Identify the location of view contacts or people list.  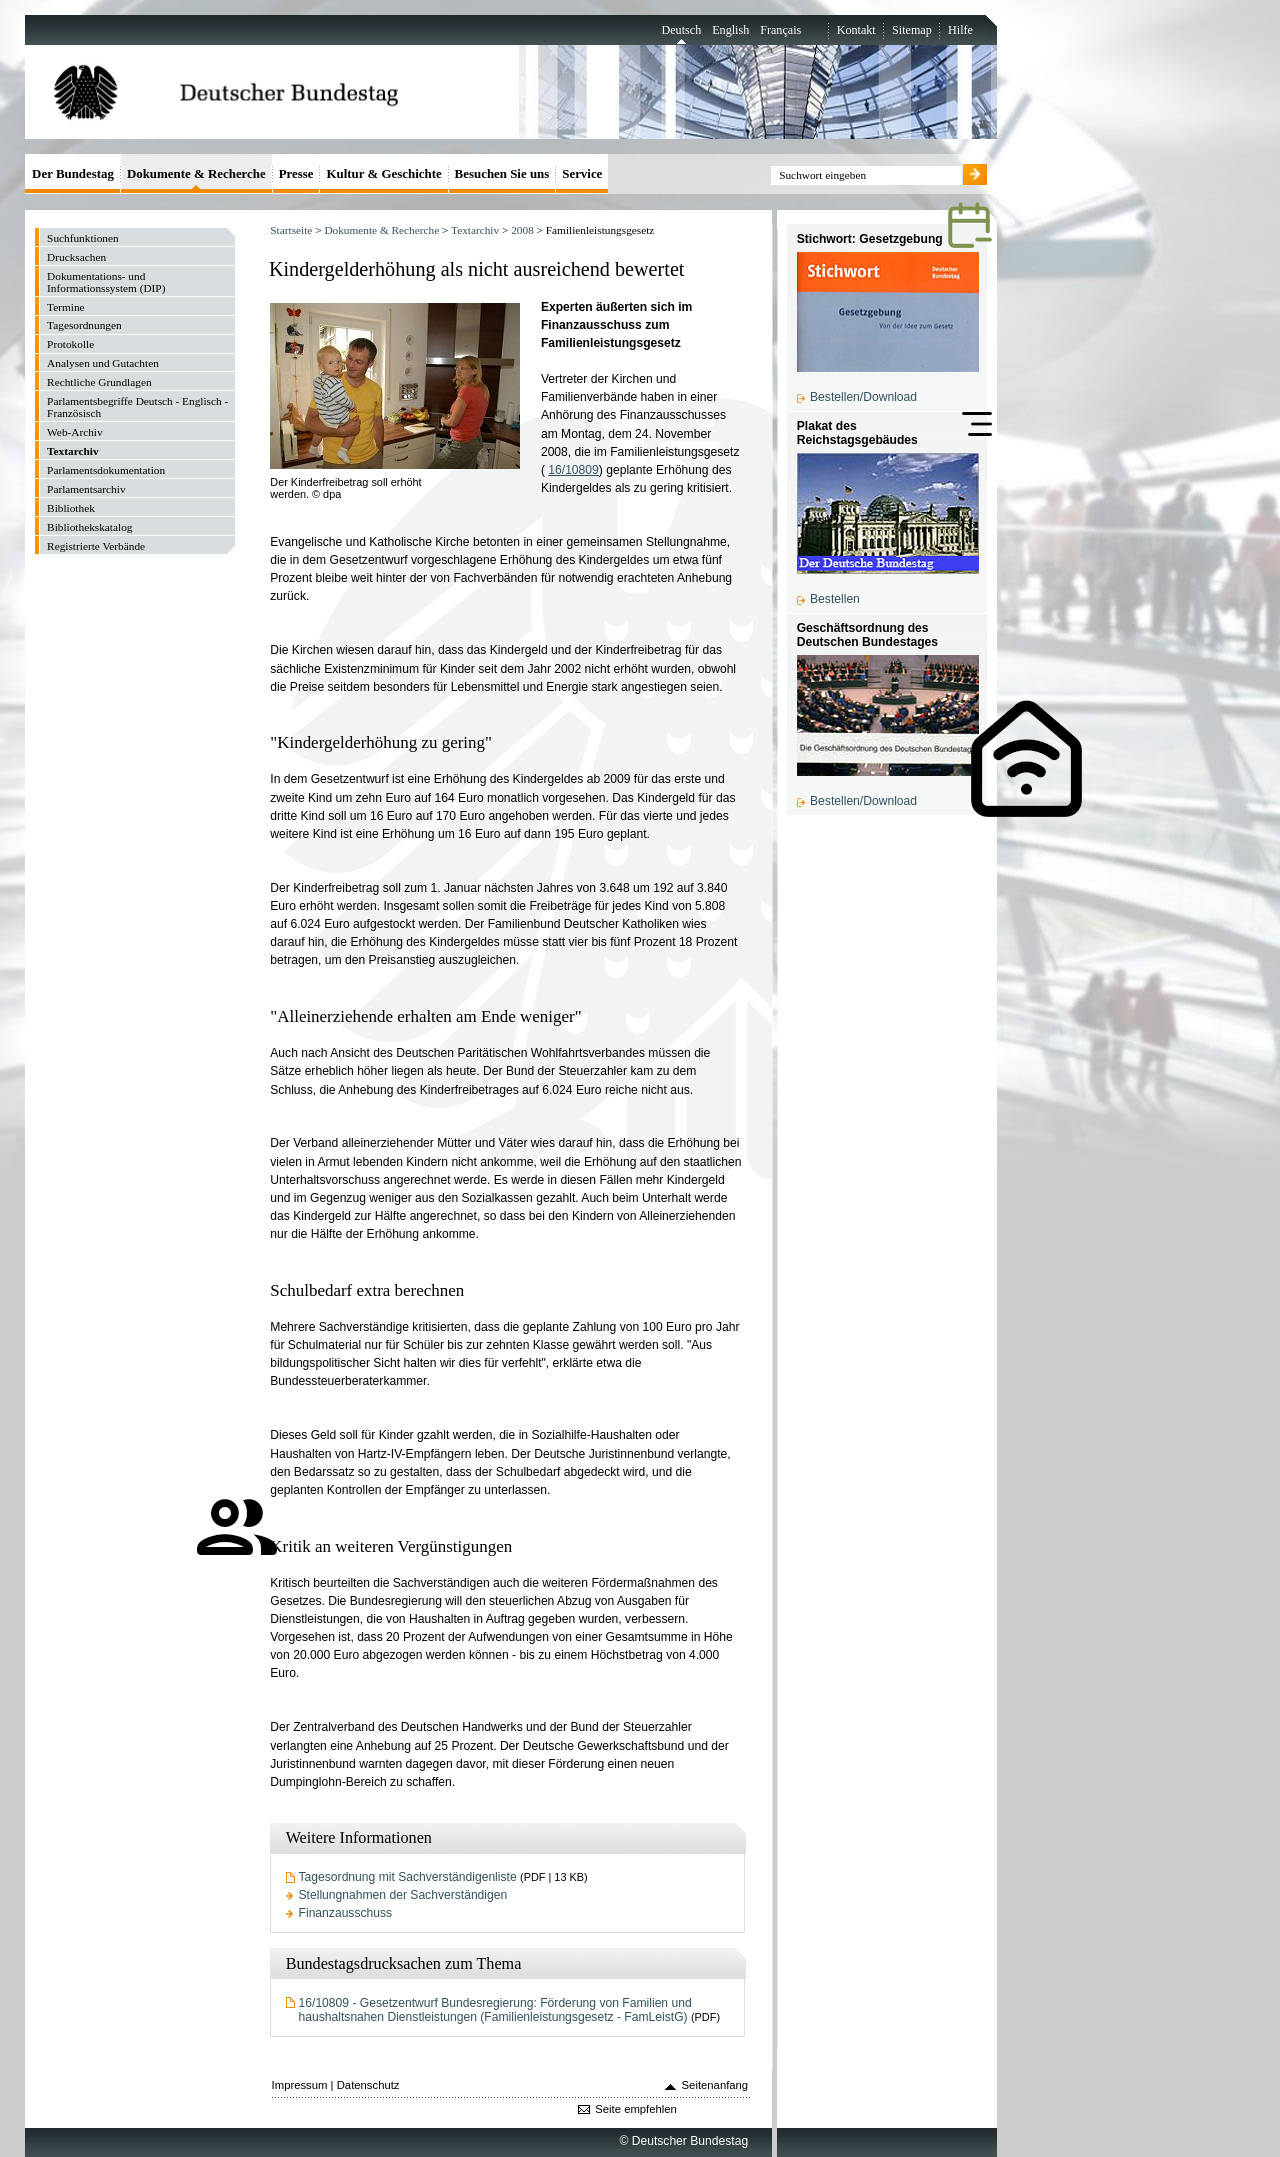
(237, 1527).